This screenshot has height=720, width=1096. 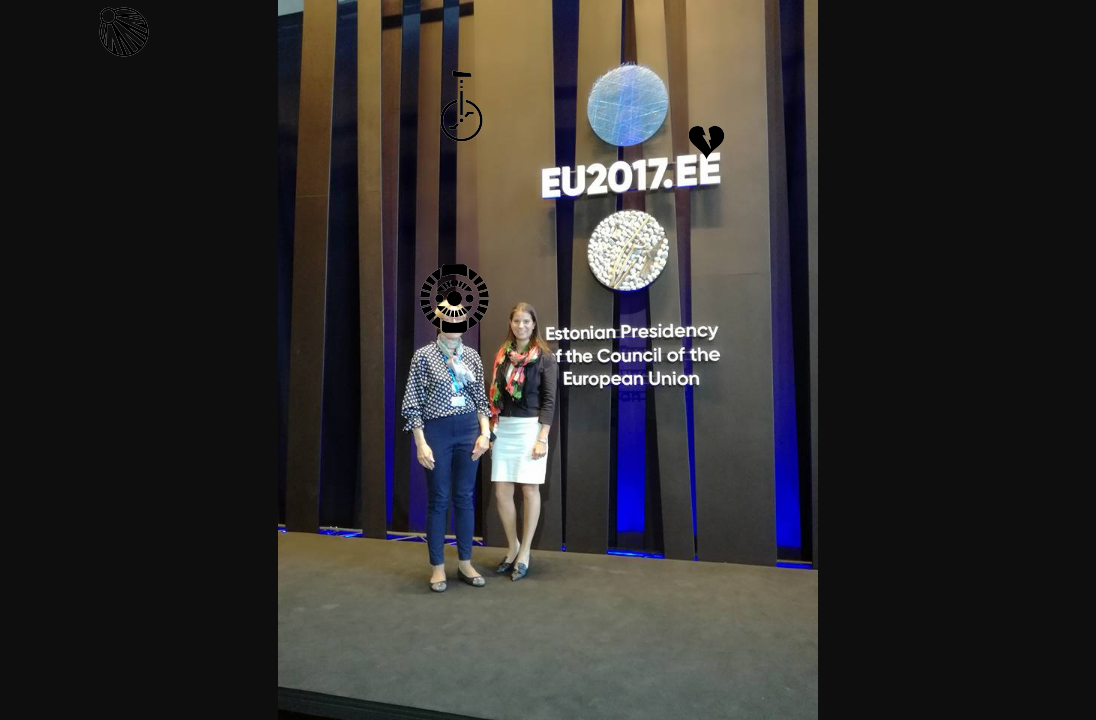 What do you see at coordinates (461, 105) in the screenshot?
I see `select unicycle or single-wheel vehicle option` at bounding box center [461, 105].